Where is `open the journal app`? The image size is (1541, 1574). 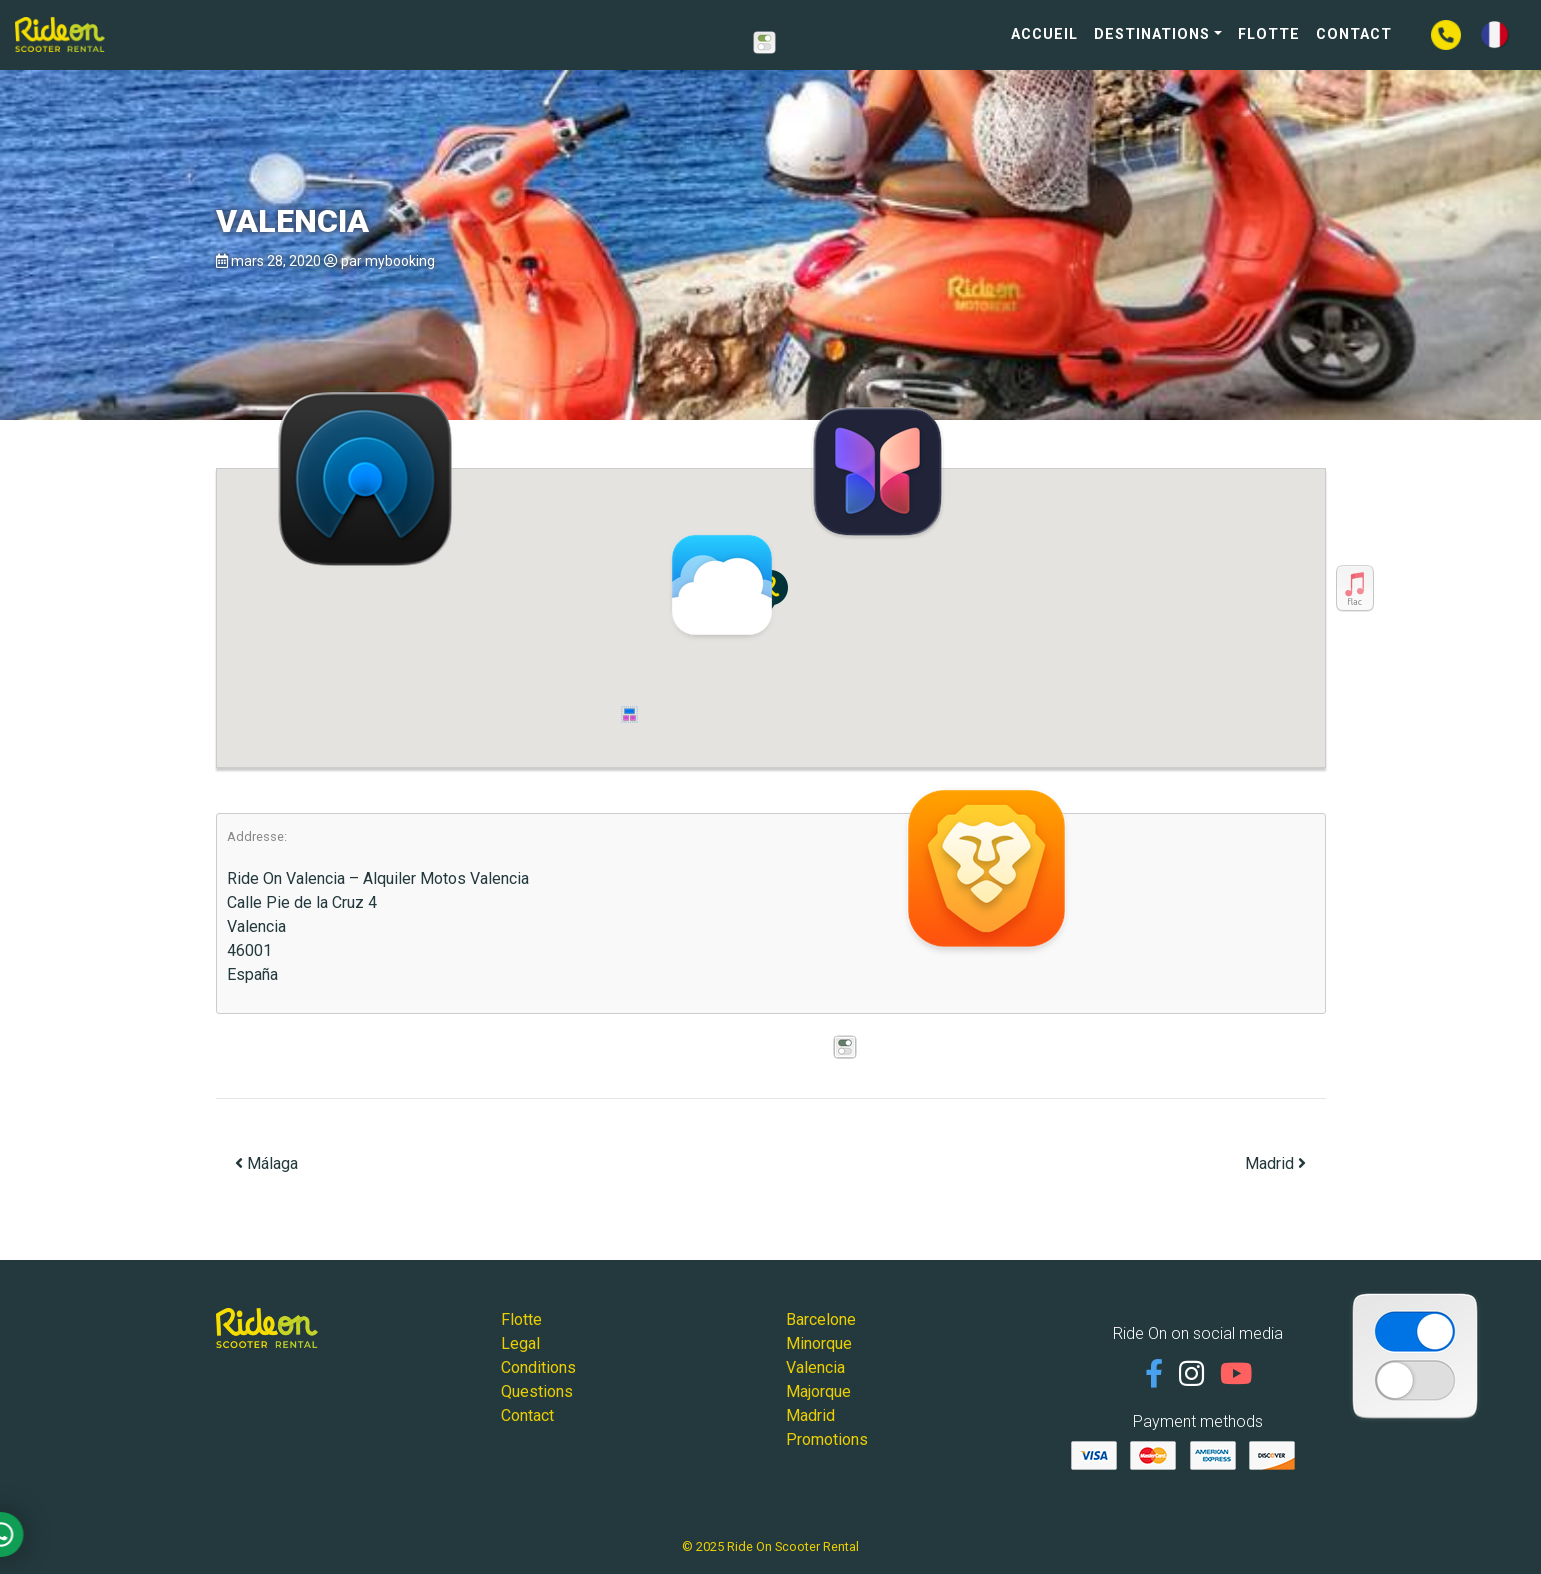
open the journal app is located at coordinates (877, 471).